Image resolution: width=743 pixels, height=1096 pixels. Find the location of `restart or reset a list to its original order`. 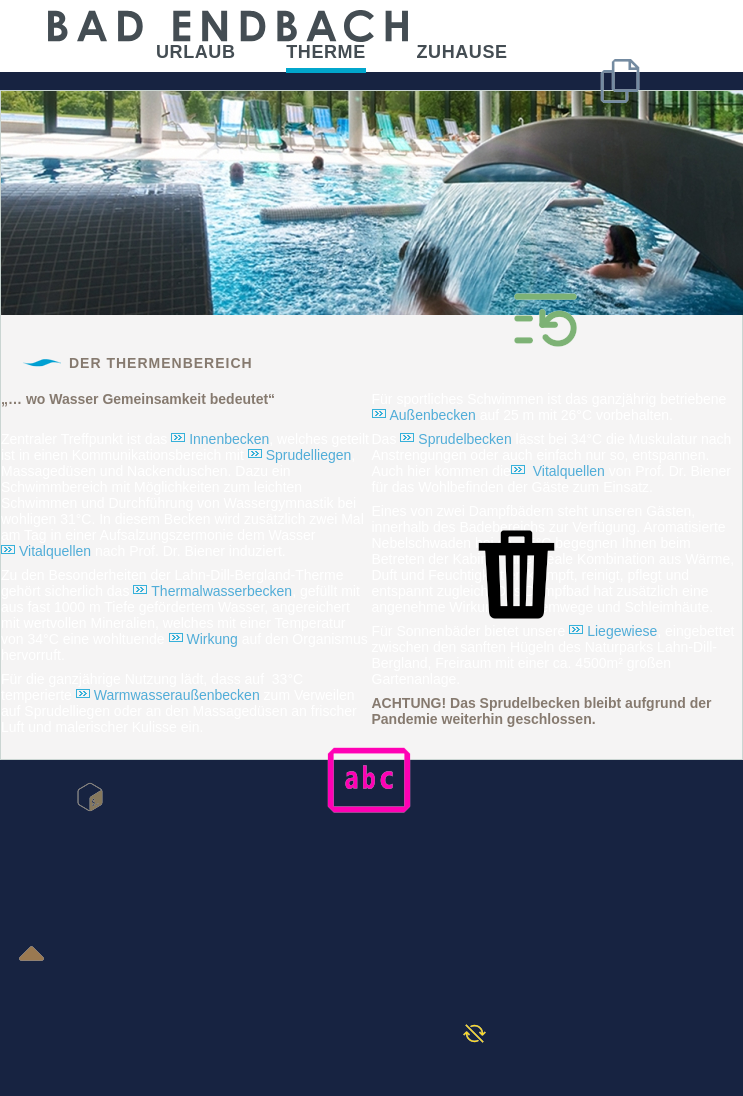

restart or reset a list to its original order is located at coordinates (545, 318).